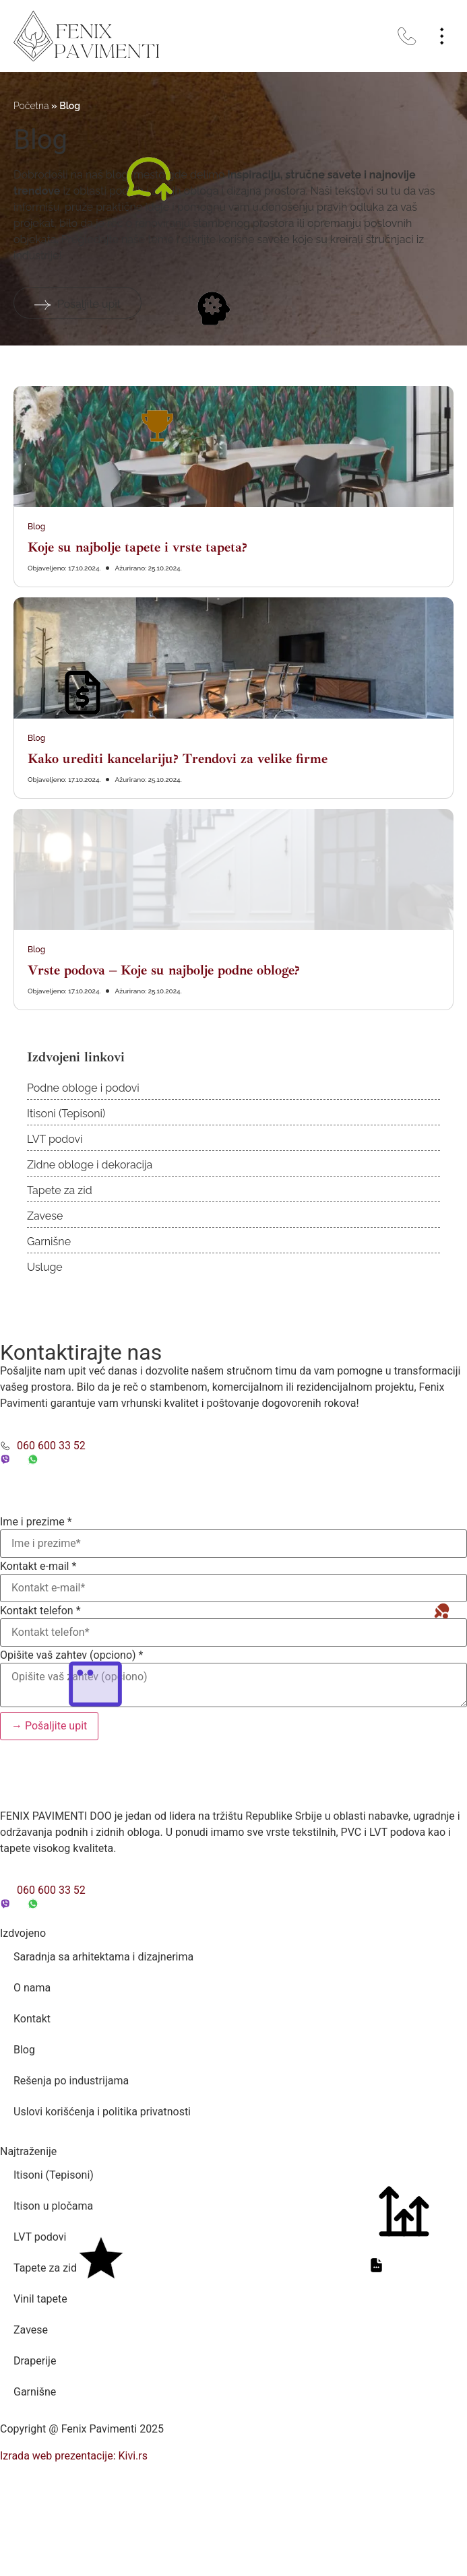 The height and width of the screenshot is (2576, 467). What do you see at coordinates (376, 2265) in the screenshot?
I see `view file details or additional options` at bounding box center [376, 2265].